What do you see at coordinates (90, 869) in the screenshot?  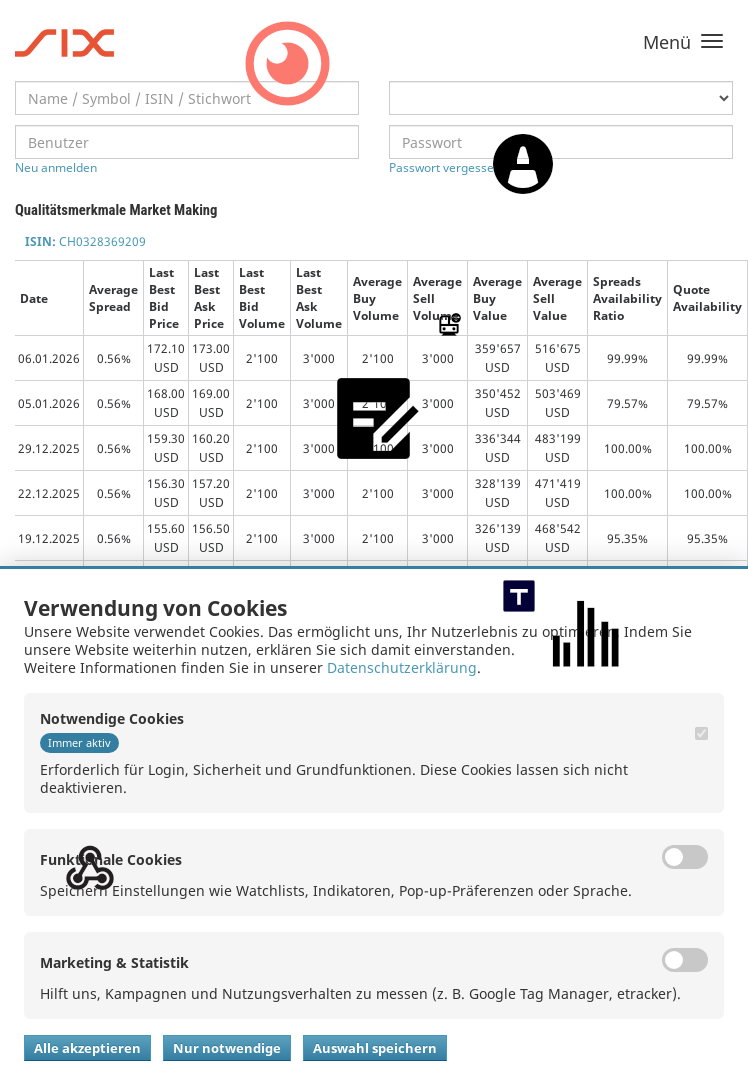 I see `configure webhook integrations` at bounding box center [90, 869].